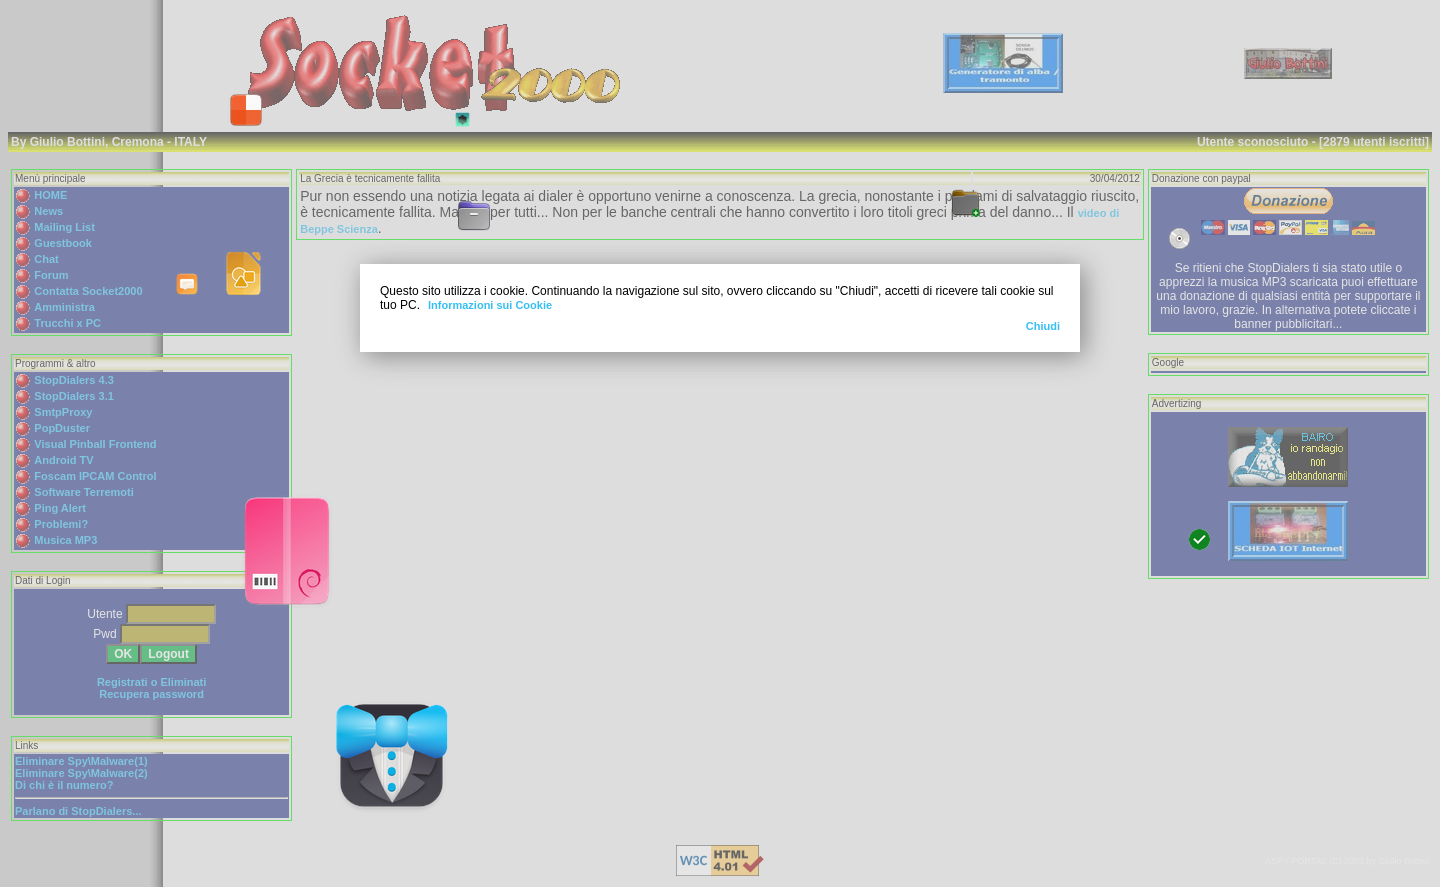 The image size is (1440, 887). What do you see at coordinates (246, 110) in the screenshot?
I see `switch to the top-right workspace` at bounding box center [246, 110].